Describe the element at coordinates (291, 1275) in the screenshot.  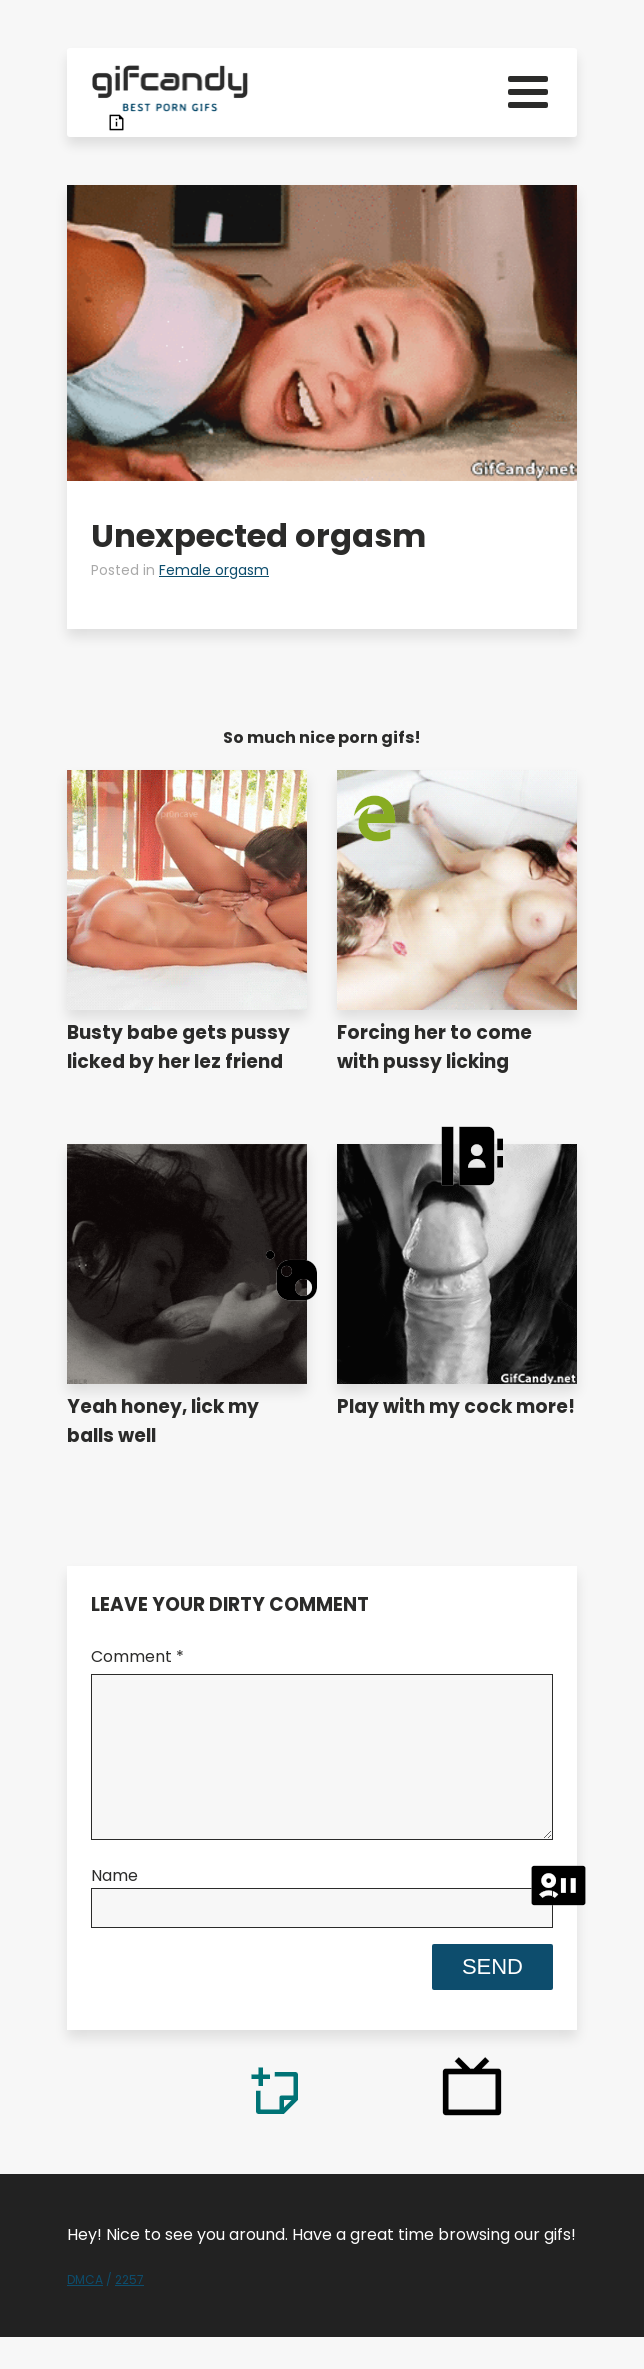
I see `nuget package manager logo` at that location.